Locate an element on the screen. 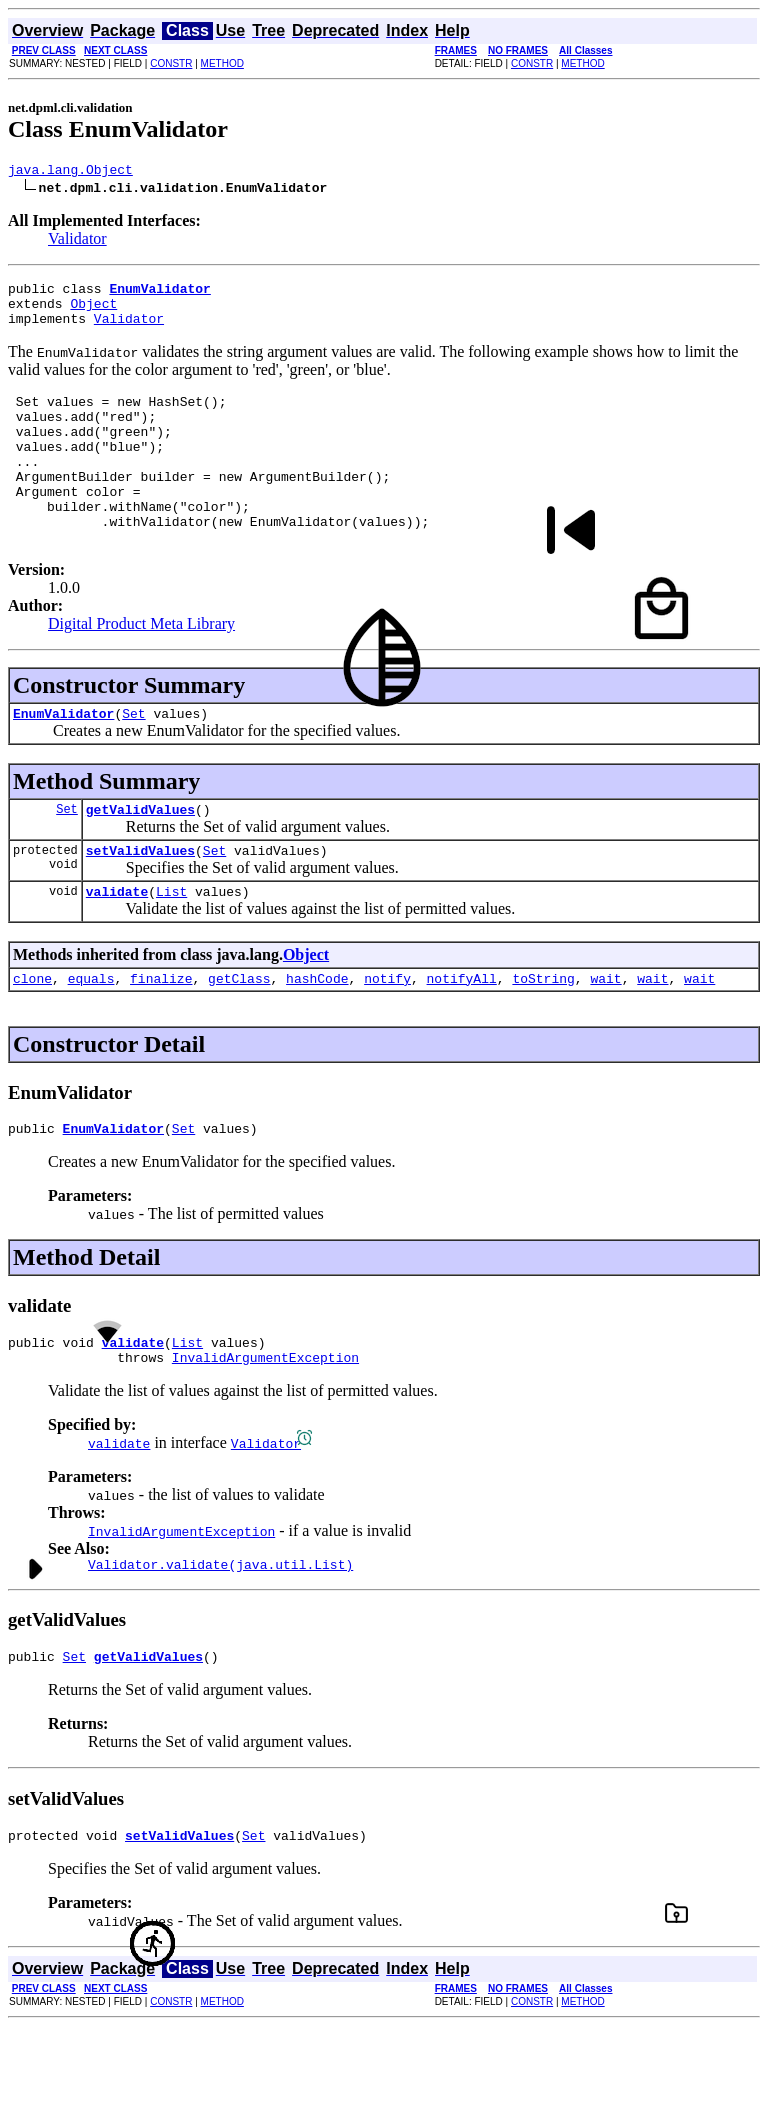 The image size is (768, 2101). skip to the previous track is located at coordinates (571, 530).